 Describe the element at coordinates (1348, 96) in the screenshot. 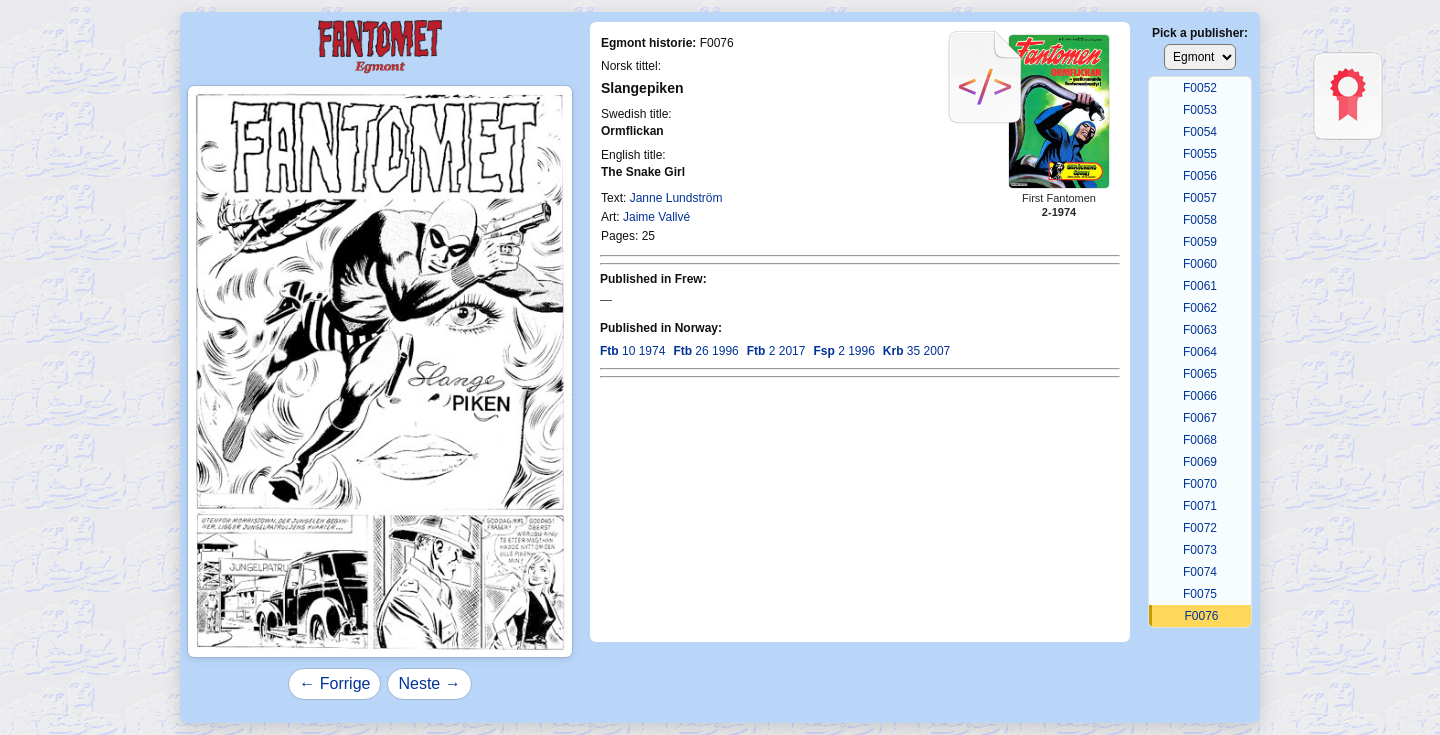

I see `a pkcs7 certificate file or security credential` at that location.